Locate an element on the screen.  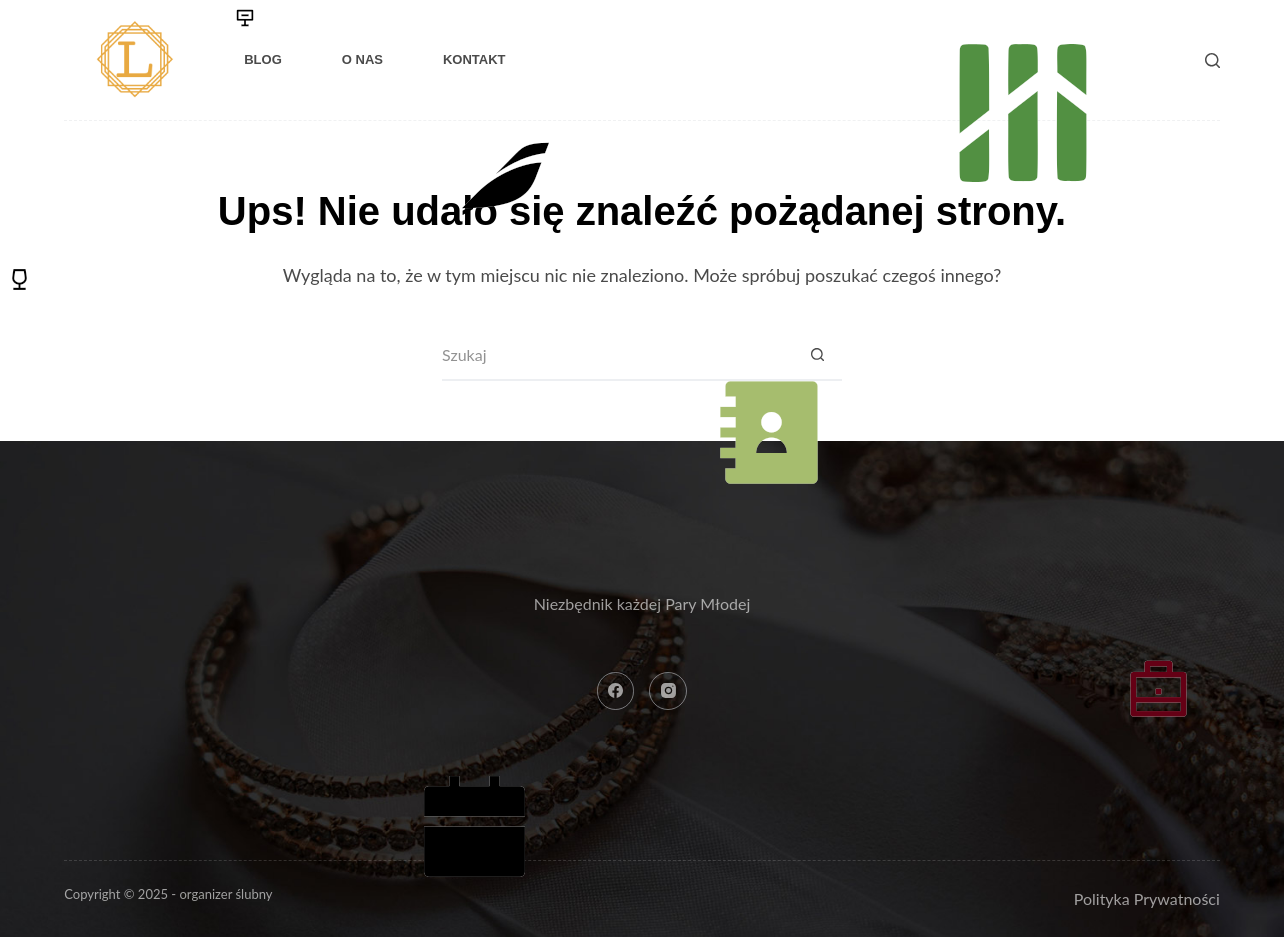
indicates a reserved item or resource is located at coordinates (245, 18).